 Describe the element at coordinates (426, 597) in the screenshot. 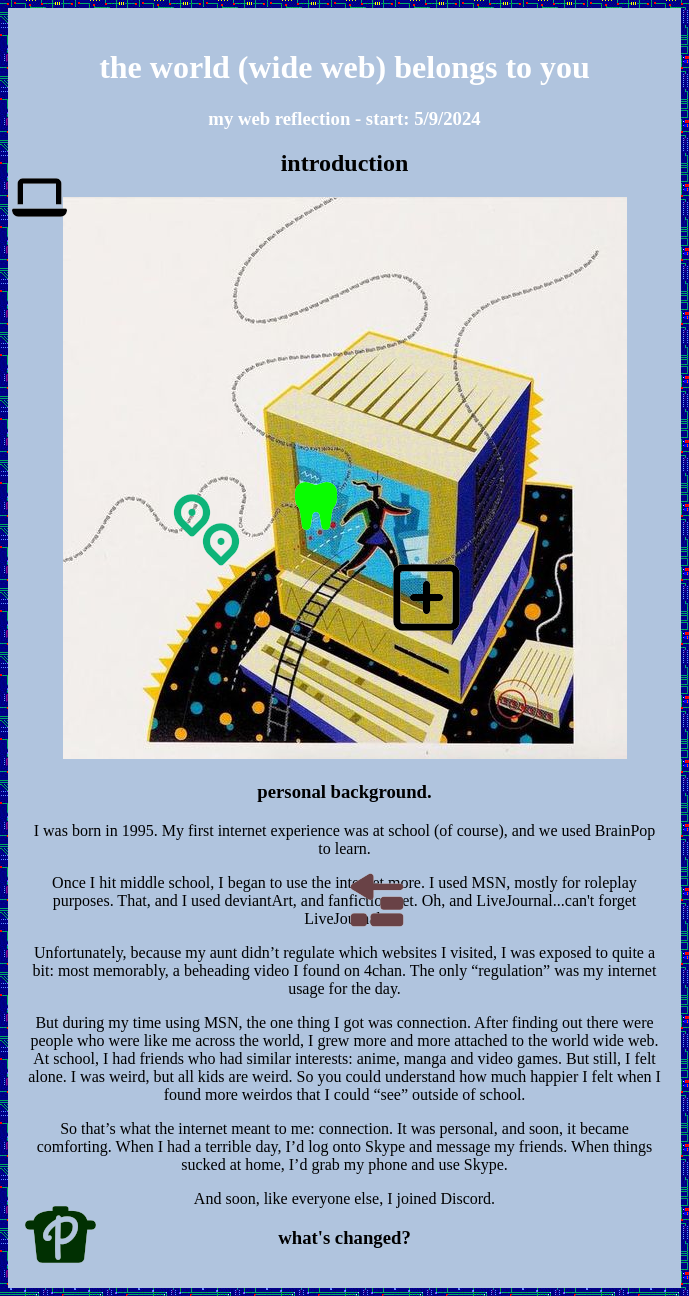

I see `add a new item` at that location.